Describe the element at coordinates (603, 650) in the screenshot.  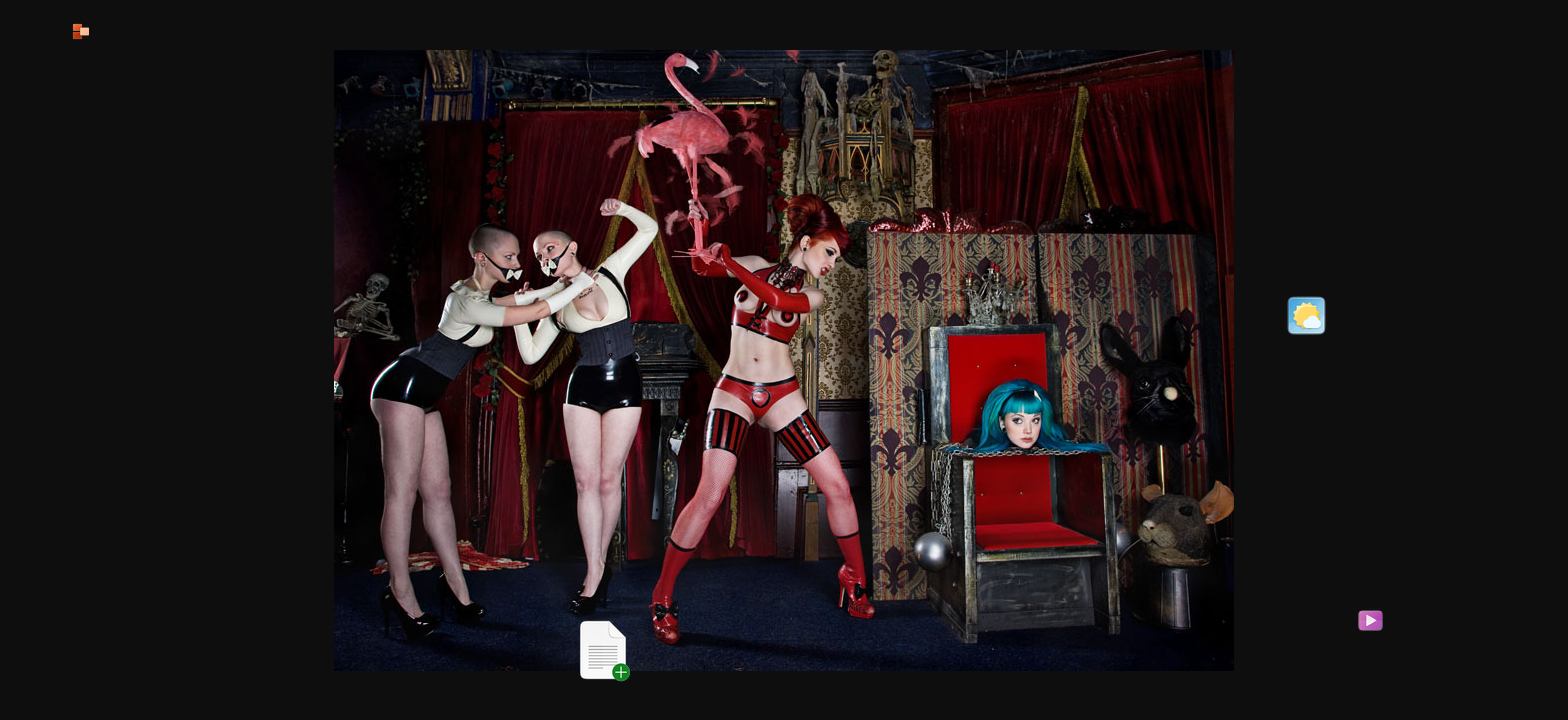
I see `create a new document` at that location.